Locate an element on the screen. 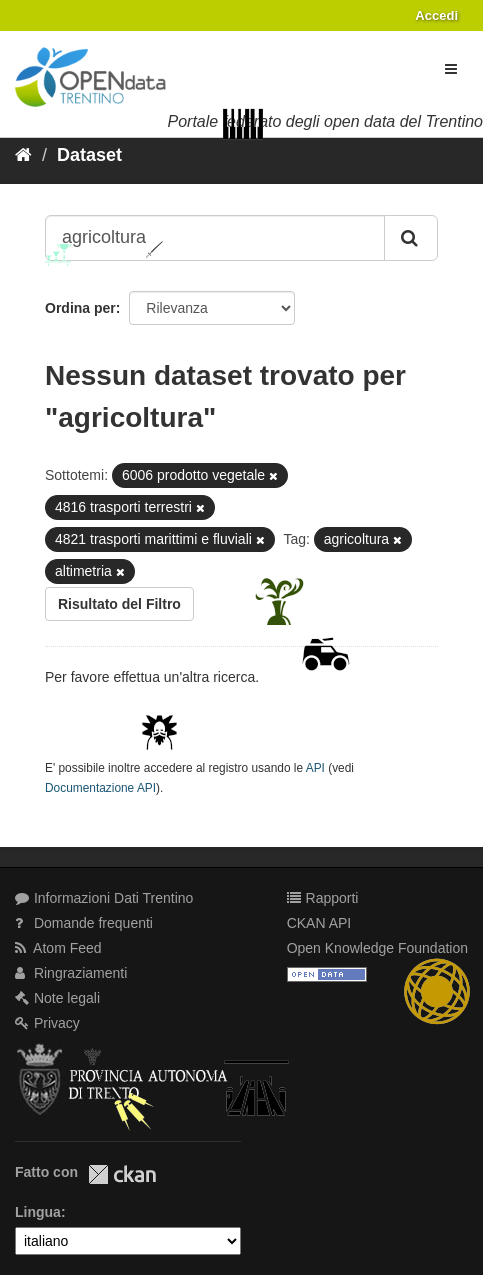 This screenshot has height=1275, width=483. potion or magical item in inventory is located at coordinates (279, 601).